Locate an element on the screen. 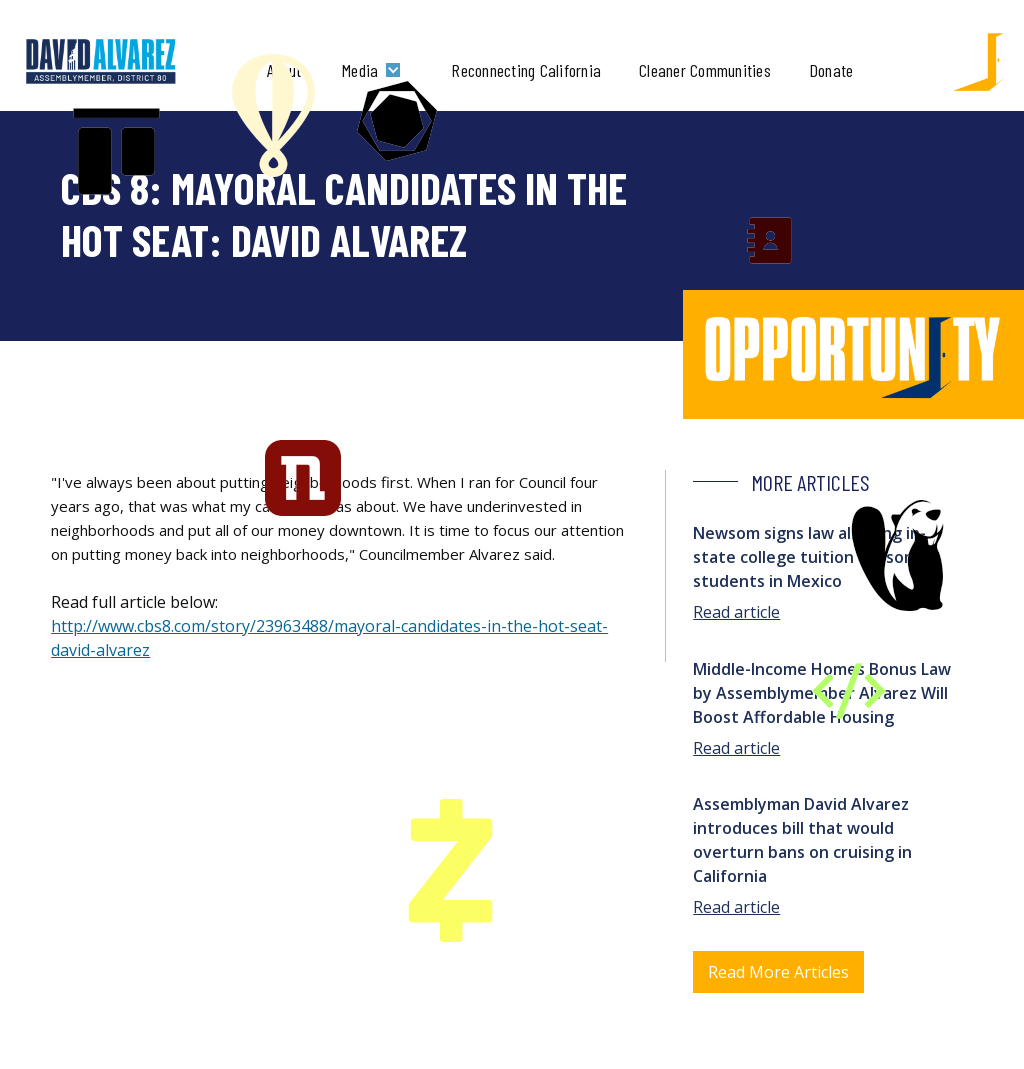  open dbeaver database management application is located at coordinates (897, 555).